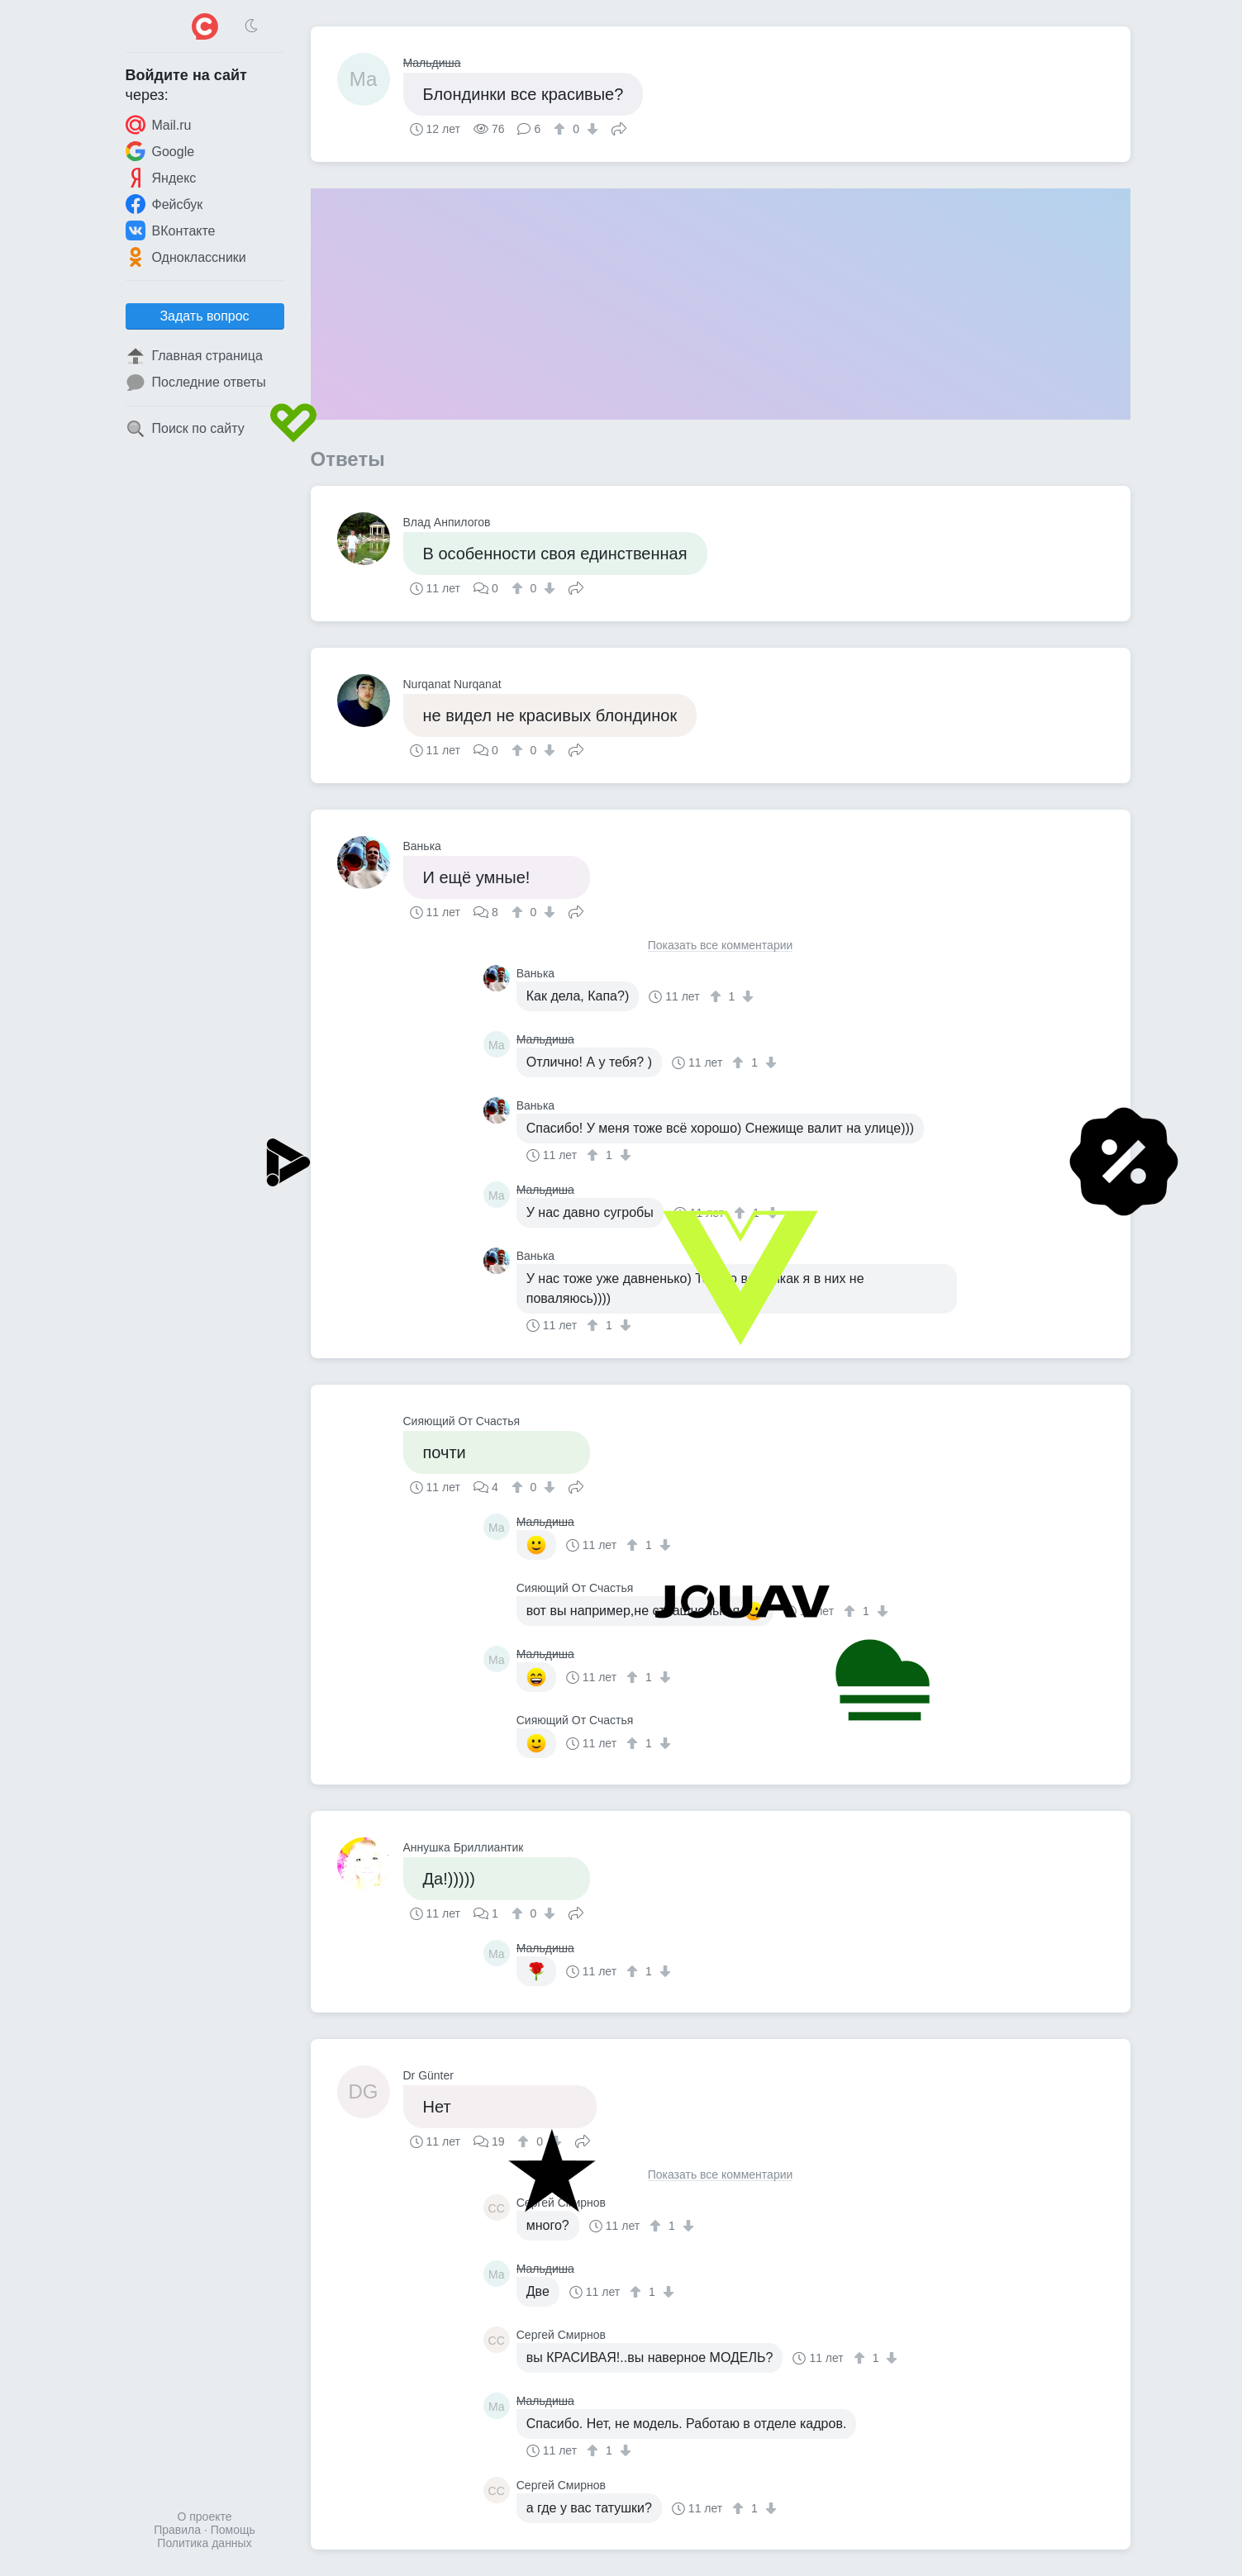 Image resolution: width=1242 pixels, height=2576 pixels. I want to click on visit ReverbNation profile or website, so click(552, 2170).